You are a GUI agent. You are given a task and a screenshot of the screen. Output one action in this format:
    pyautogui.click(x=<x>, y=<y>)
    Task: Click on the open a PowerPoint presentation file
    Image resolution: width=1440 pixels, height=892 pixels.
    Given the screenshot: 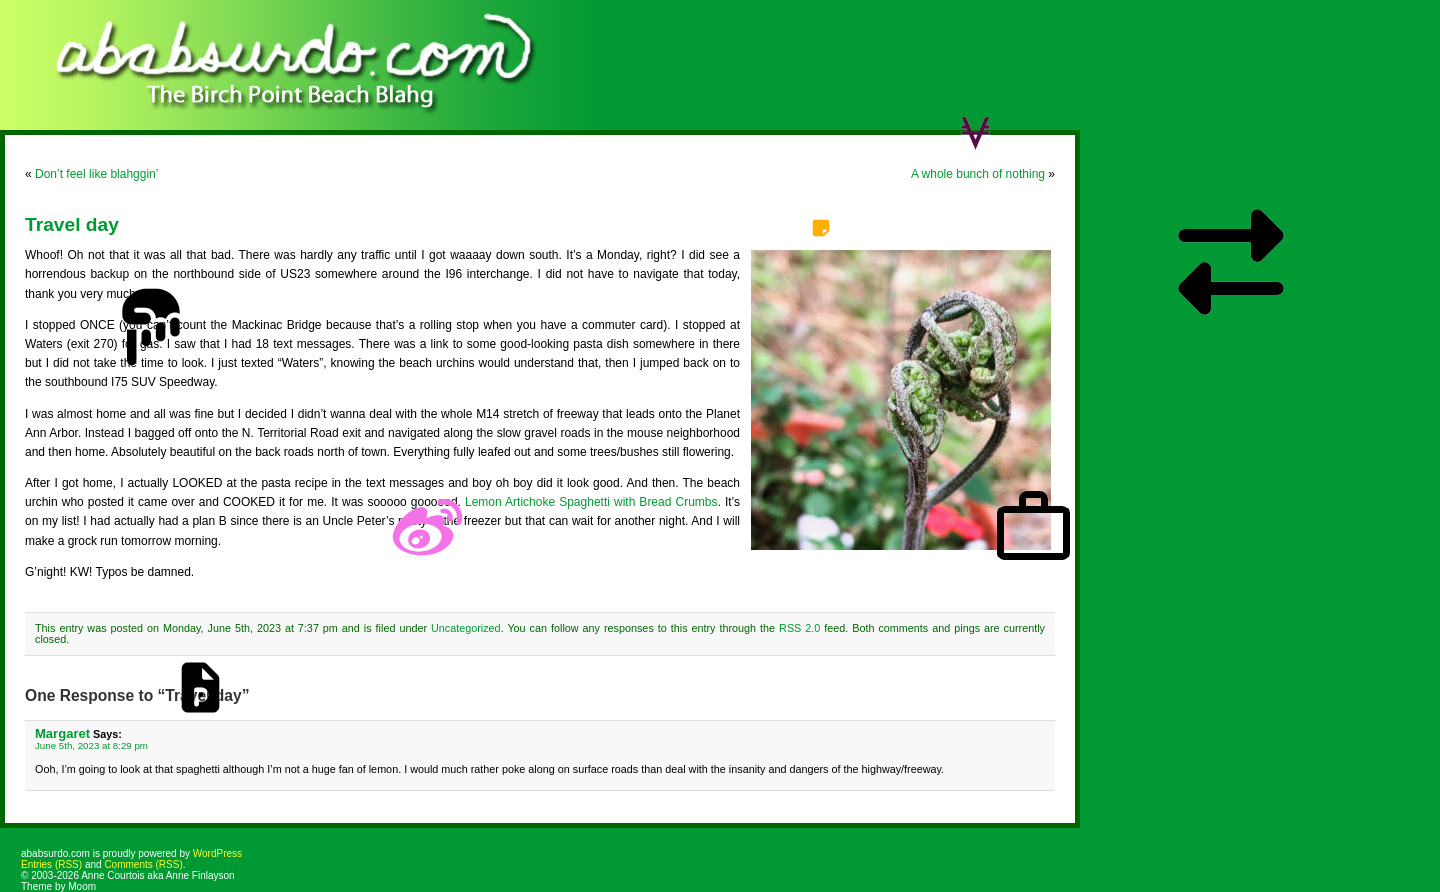 What is the action you would take?
    pyautogui.click(x=200, y=687)
    